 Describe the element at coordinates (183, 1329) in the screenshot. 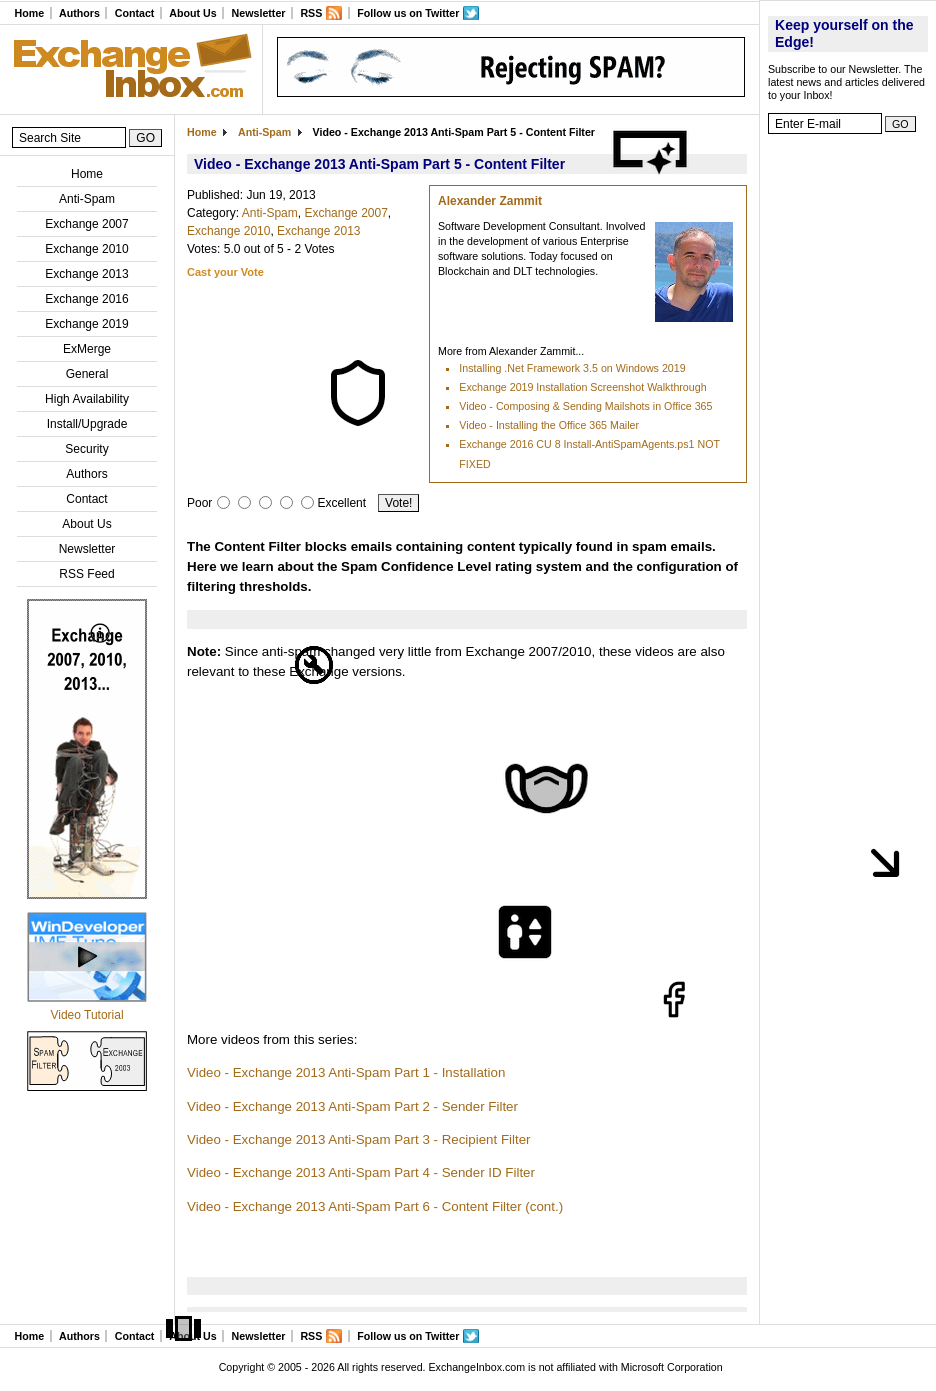

I see `view content in carousel or slideshow mode` at that location.